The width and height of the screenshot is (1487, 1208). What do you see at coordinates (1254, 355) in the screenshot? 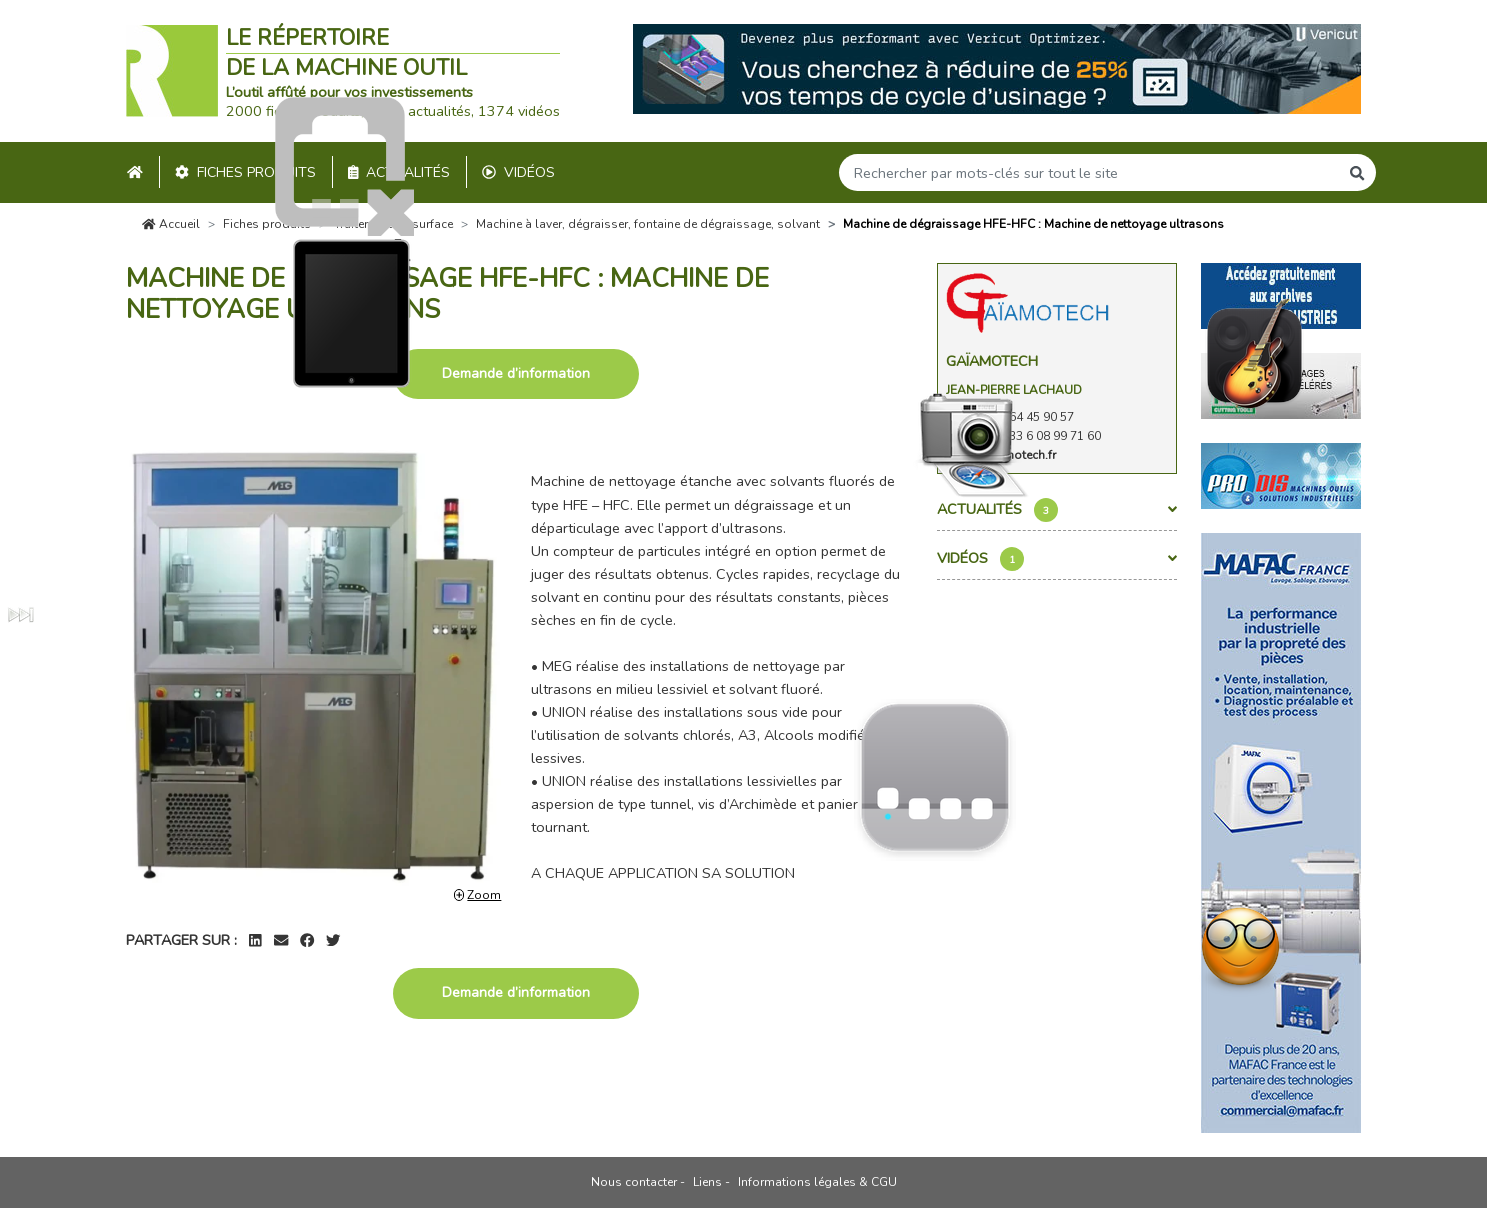
I see `open GarageBand music creation app` at bounding box center [1254, 355].